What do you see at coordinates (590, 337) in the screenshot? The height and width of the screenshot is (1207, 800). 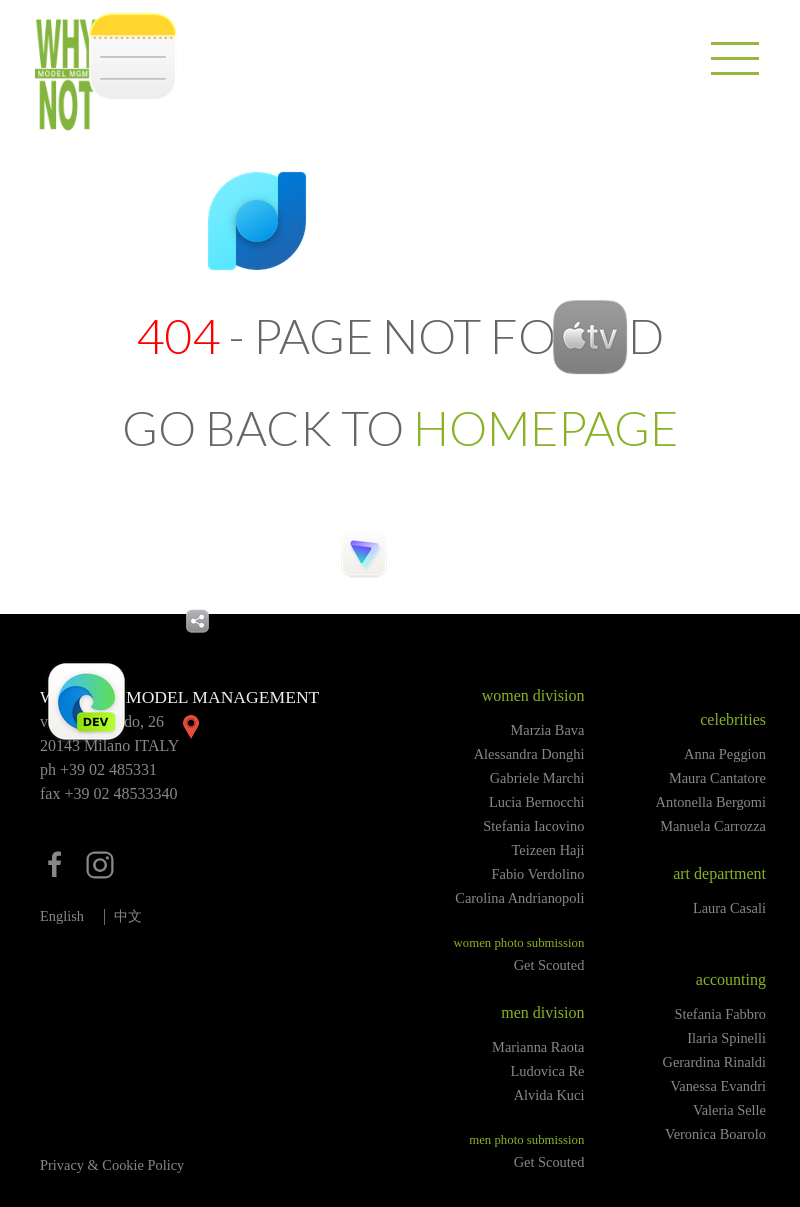 I see `open the Apple TV app` at bounding box center [590, 337].